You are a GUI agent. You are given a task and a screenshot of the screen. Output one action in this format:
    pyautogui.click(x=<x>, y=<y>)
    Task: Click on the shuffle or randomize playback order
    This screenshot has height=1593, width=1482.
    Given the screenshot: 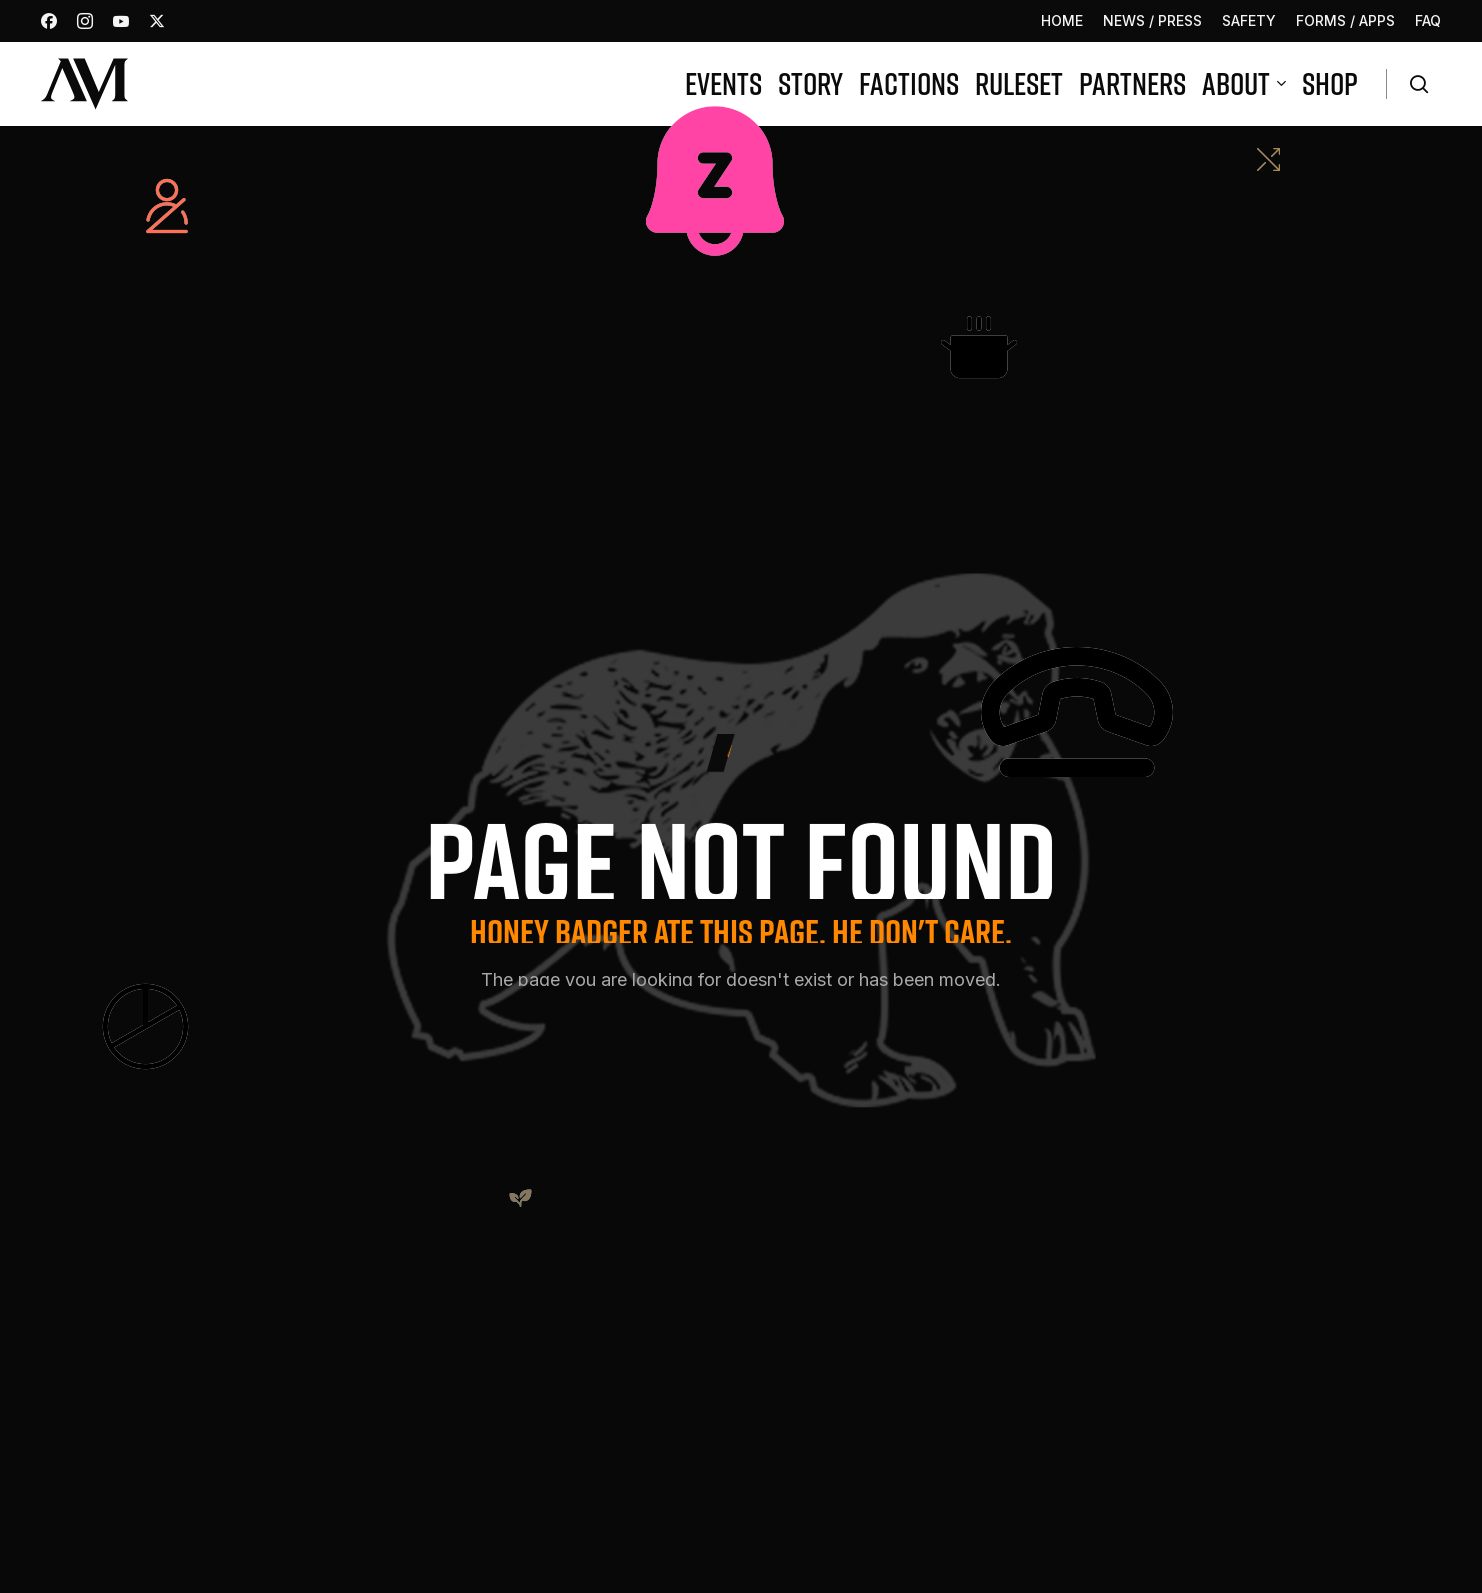 What is the action you would take?
    pyautogui.click(x=1268, y=159)
    